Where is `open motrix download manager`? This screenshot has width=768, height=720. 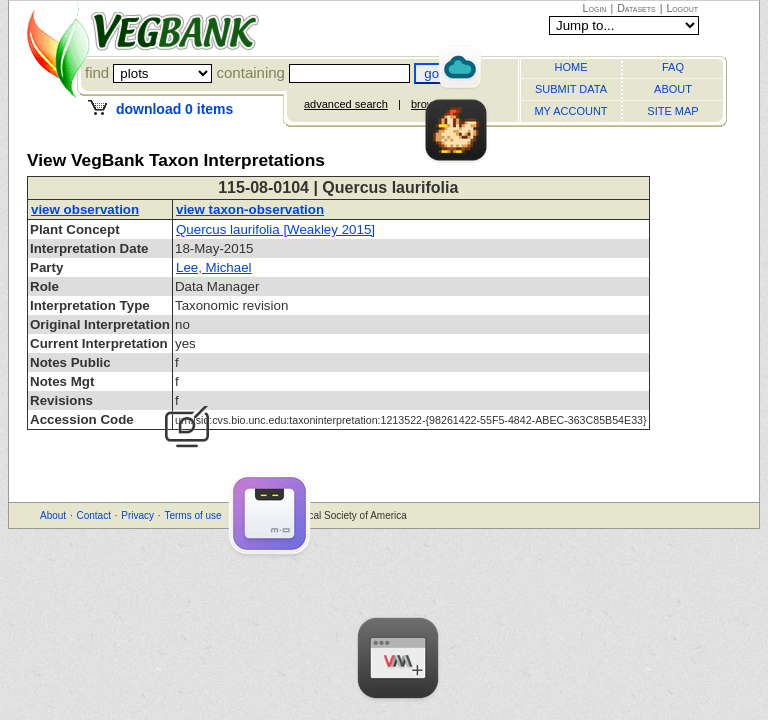
open motrix download manager is located at coordinates (269, 513).